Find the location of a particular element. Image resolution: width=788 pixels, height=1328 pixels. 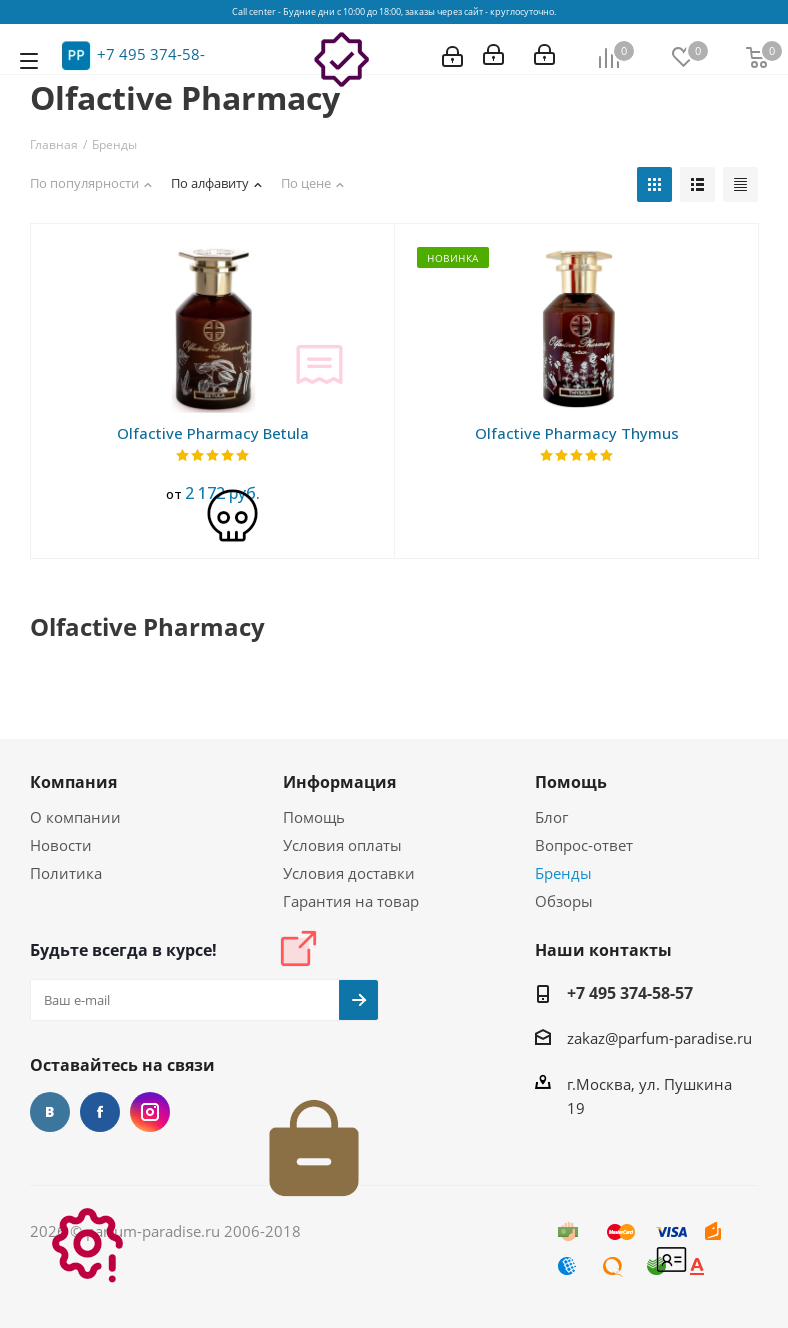

view your profile or account information is located at coordinates (671, 1259).